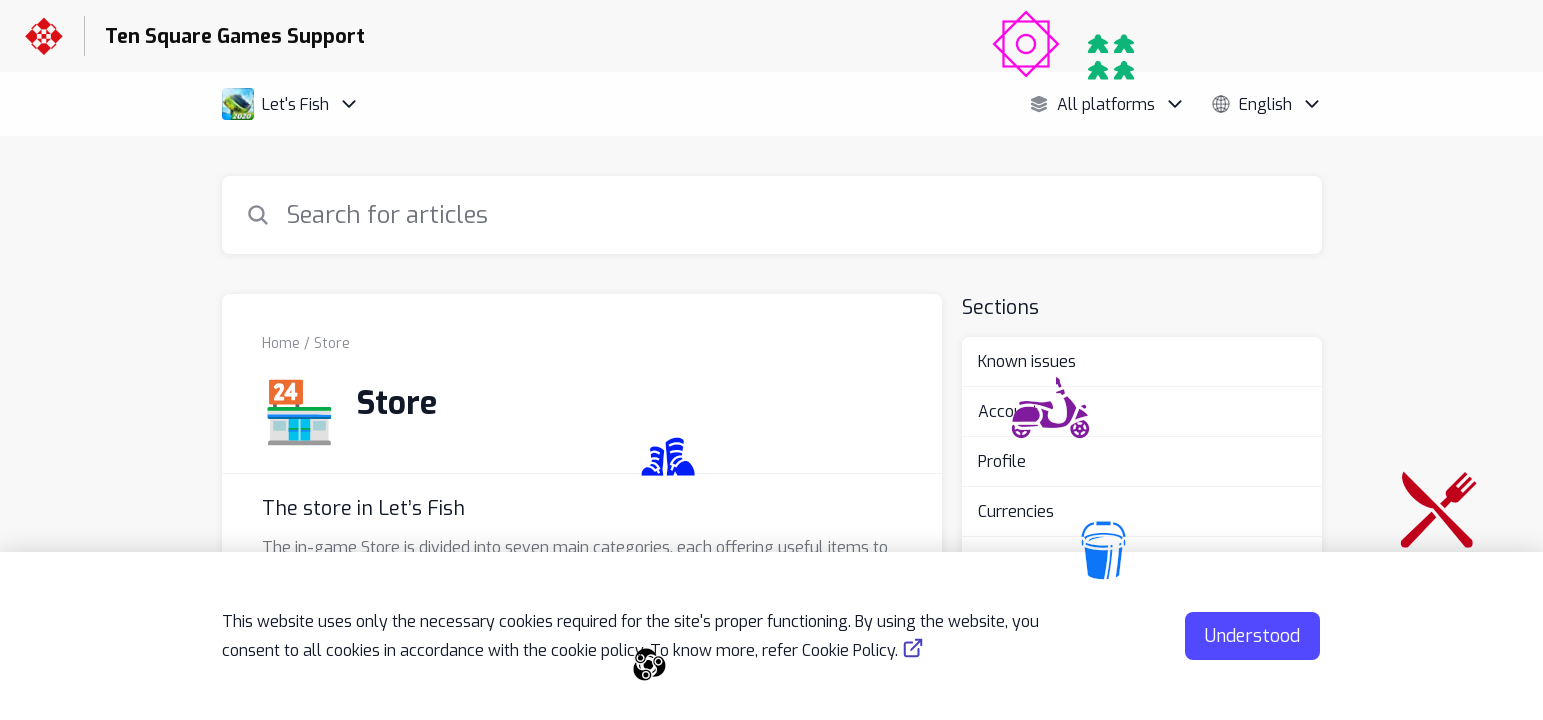  What do you see at coordinates (1111, 57) in the screenshot?
I see `view all players in the game` at bounding box center [1111, 57].